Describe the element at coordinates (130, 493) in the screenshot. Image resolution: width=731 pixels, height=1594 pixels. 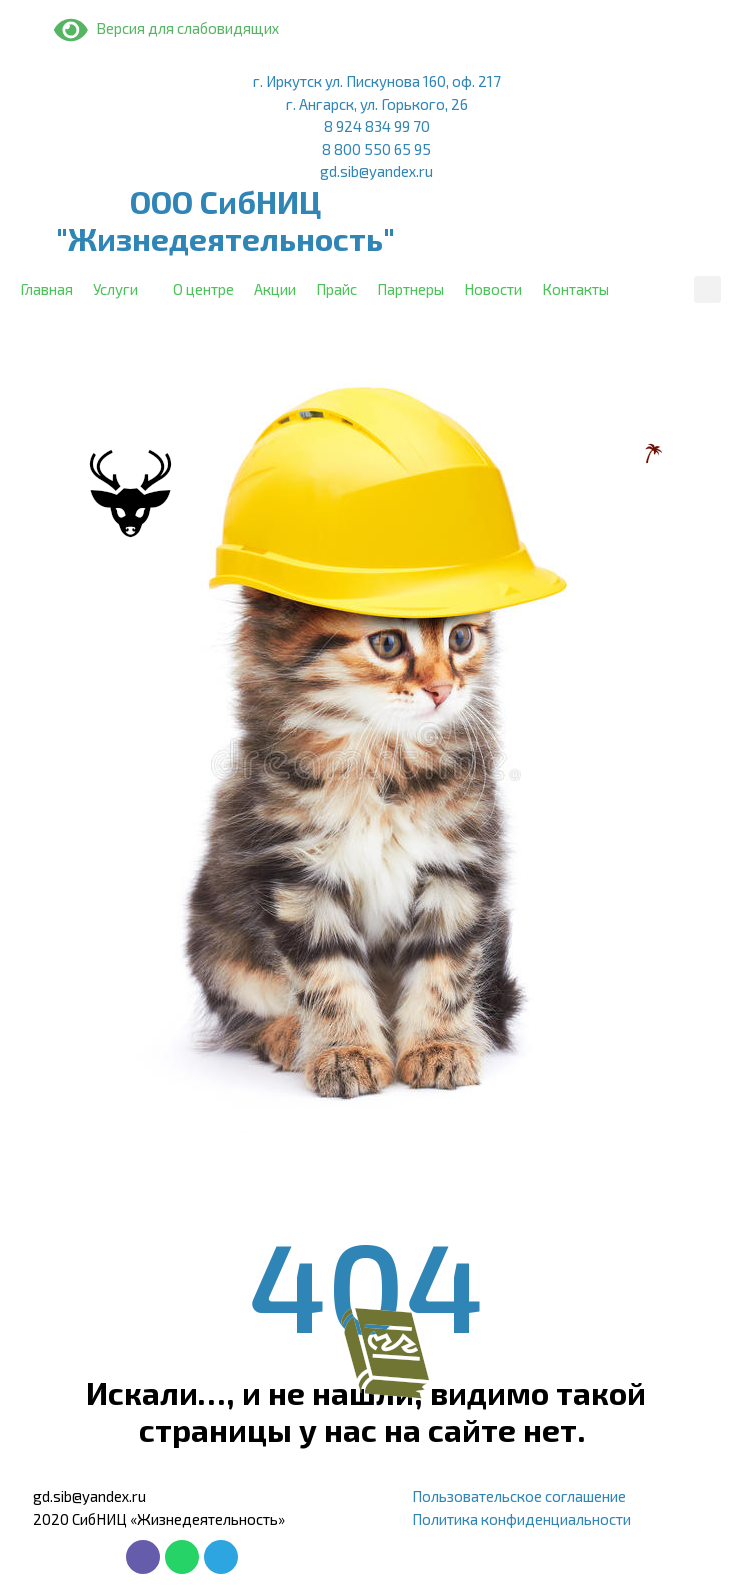
I see `wildlife or hunting game category` at that location.